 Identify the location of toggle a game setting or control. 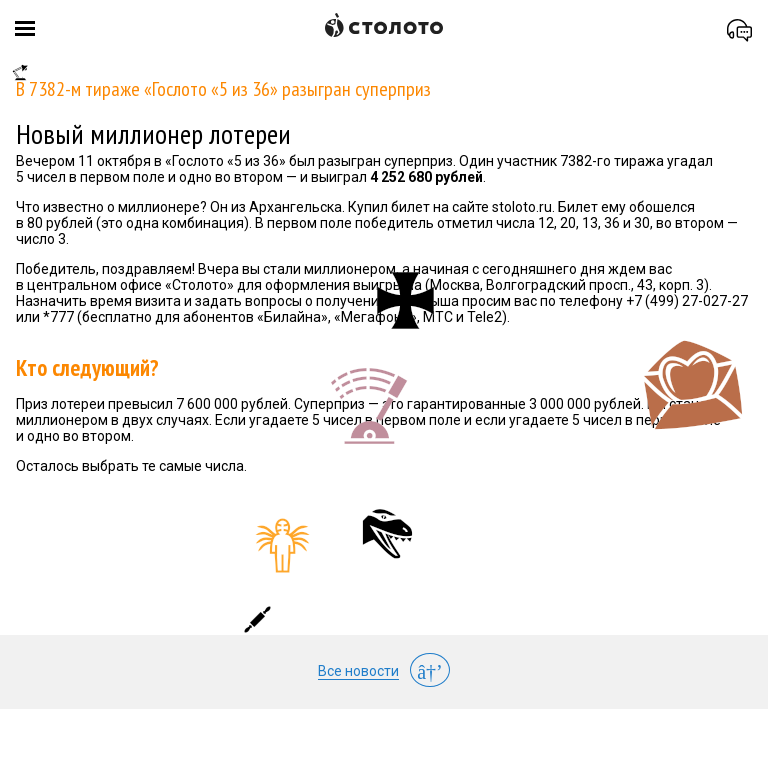
(370, 405).